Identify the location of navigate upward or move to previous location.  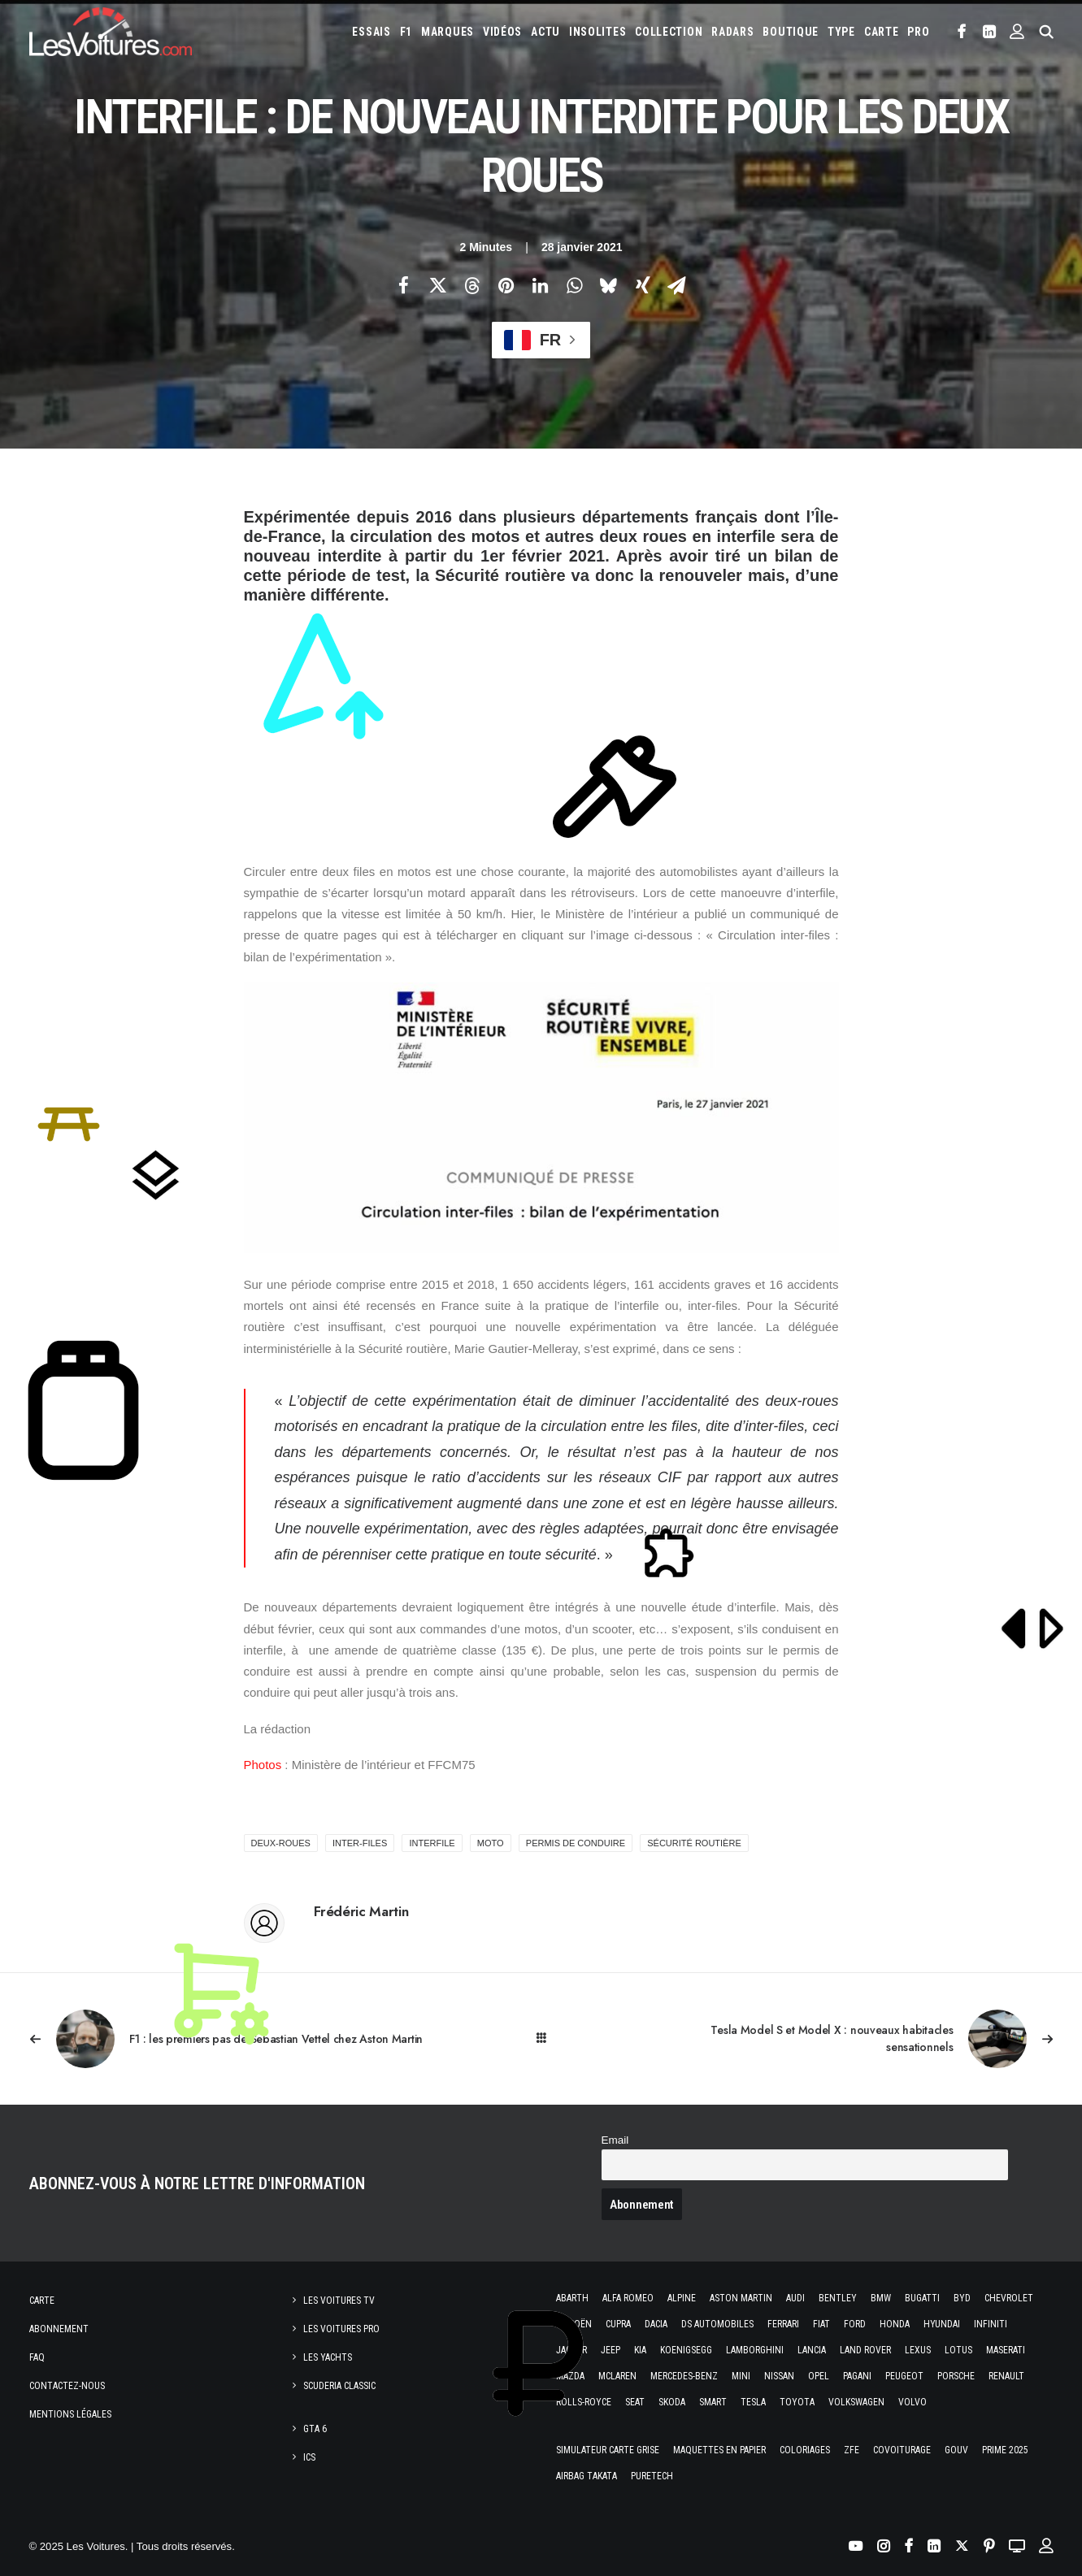
(317, 673).